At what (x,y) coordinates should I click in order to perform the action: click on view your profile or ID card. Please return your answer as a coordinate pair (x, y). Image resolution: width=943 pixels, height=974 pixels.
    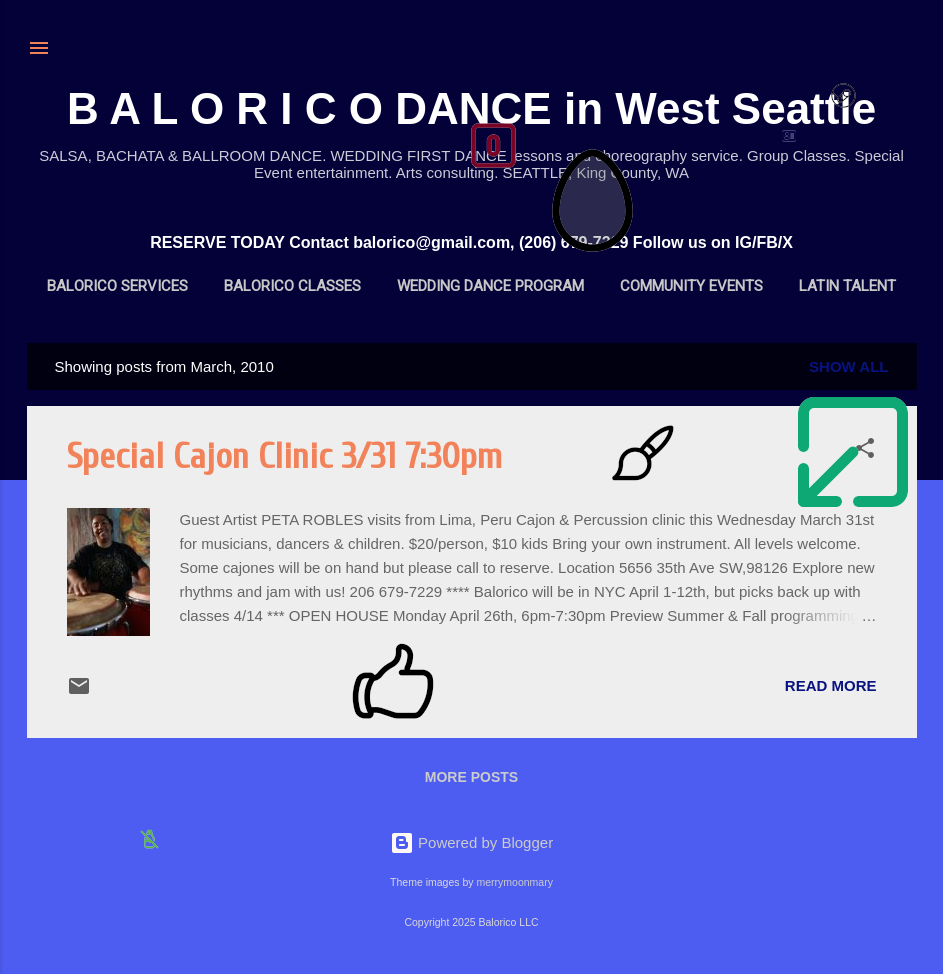
    Looking at the image, I should click on (789, 136).